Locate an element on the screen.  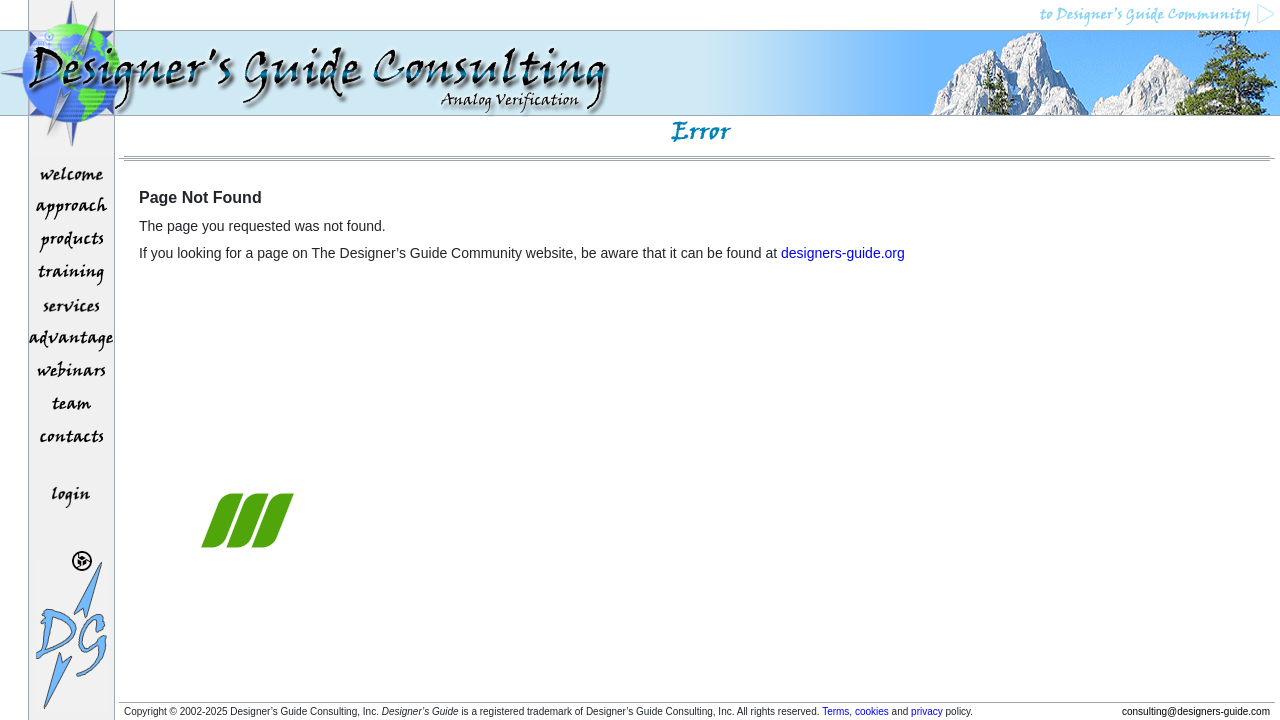
google container-optimized os logo is located at coordinates (82, 561).